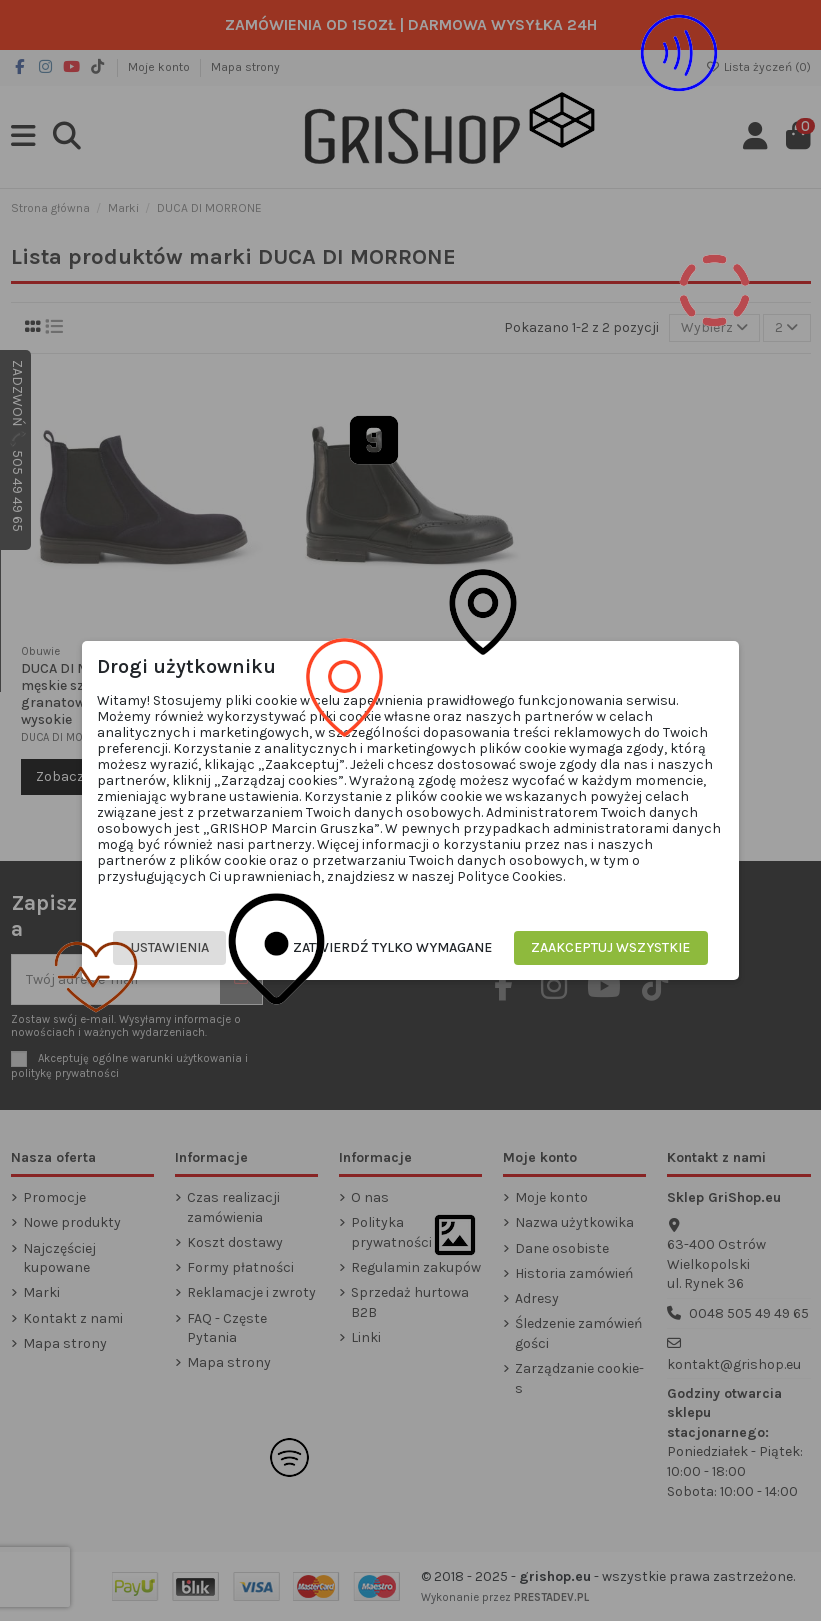  Describe the element at coordinates (289, 1457) in the screenshot. I see `open Spotify` at that location.